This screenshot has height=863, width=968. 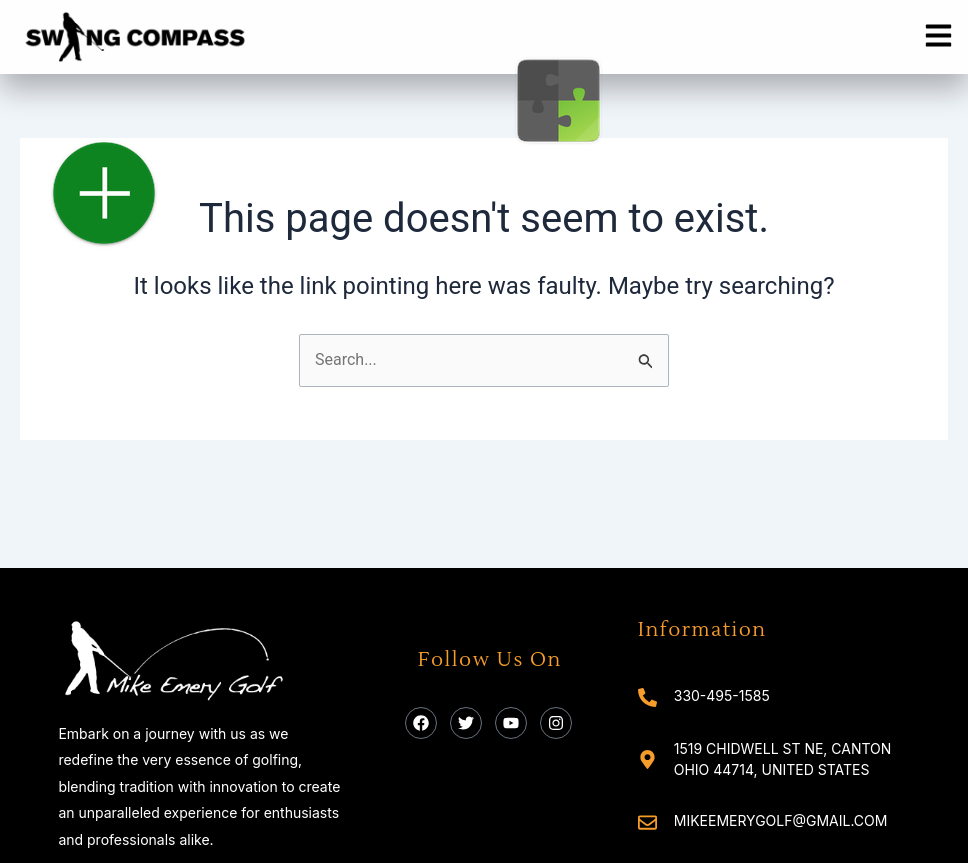 I want to click on add a new item to a list, so click(x=104, y=193).